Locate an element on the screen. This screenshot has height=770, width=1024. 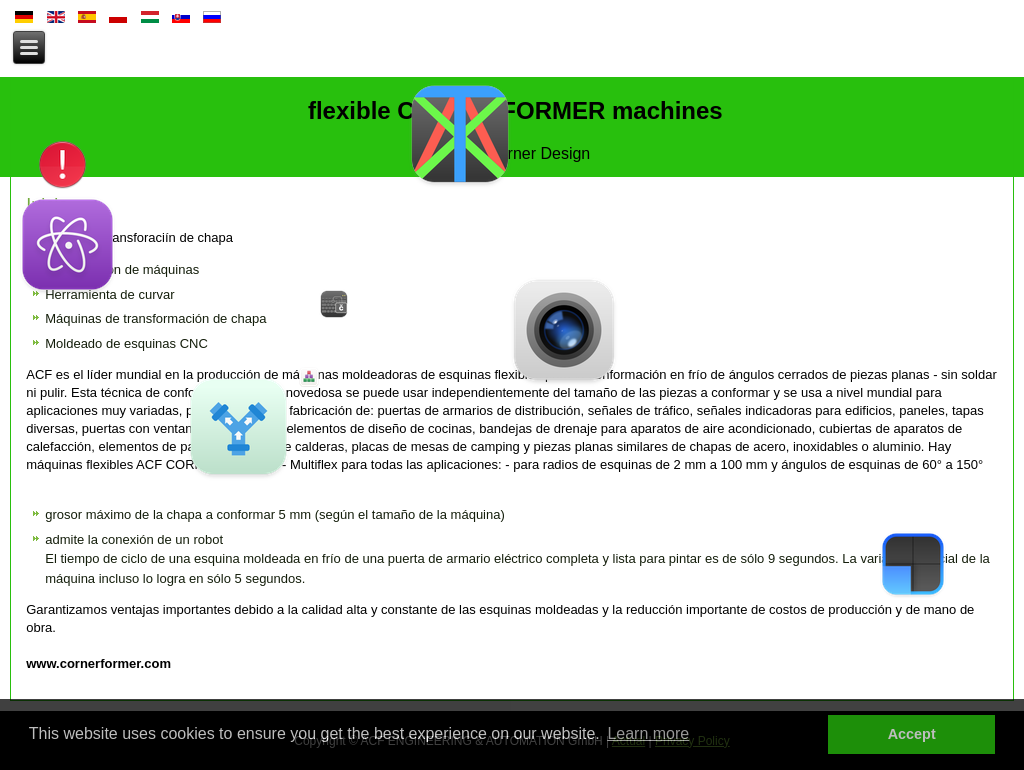
open camera app is located at coordinates (564, 330).